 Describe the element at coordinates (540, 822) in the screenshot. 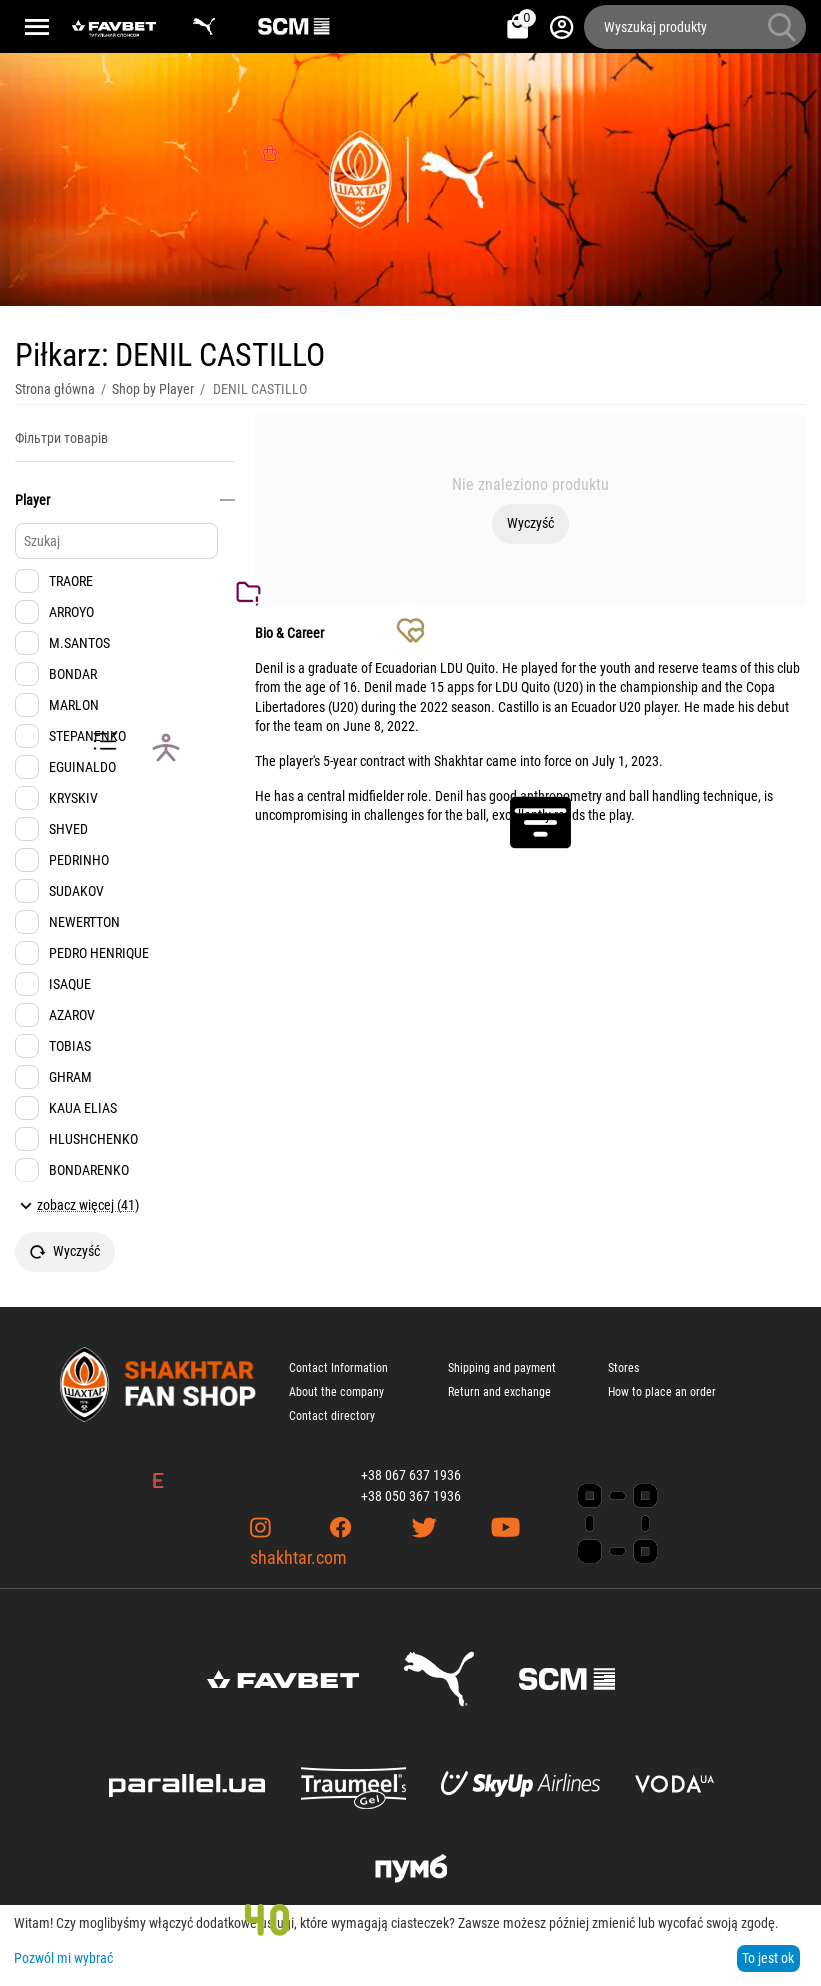

I see `filter or sort content` at that location.